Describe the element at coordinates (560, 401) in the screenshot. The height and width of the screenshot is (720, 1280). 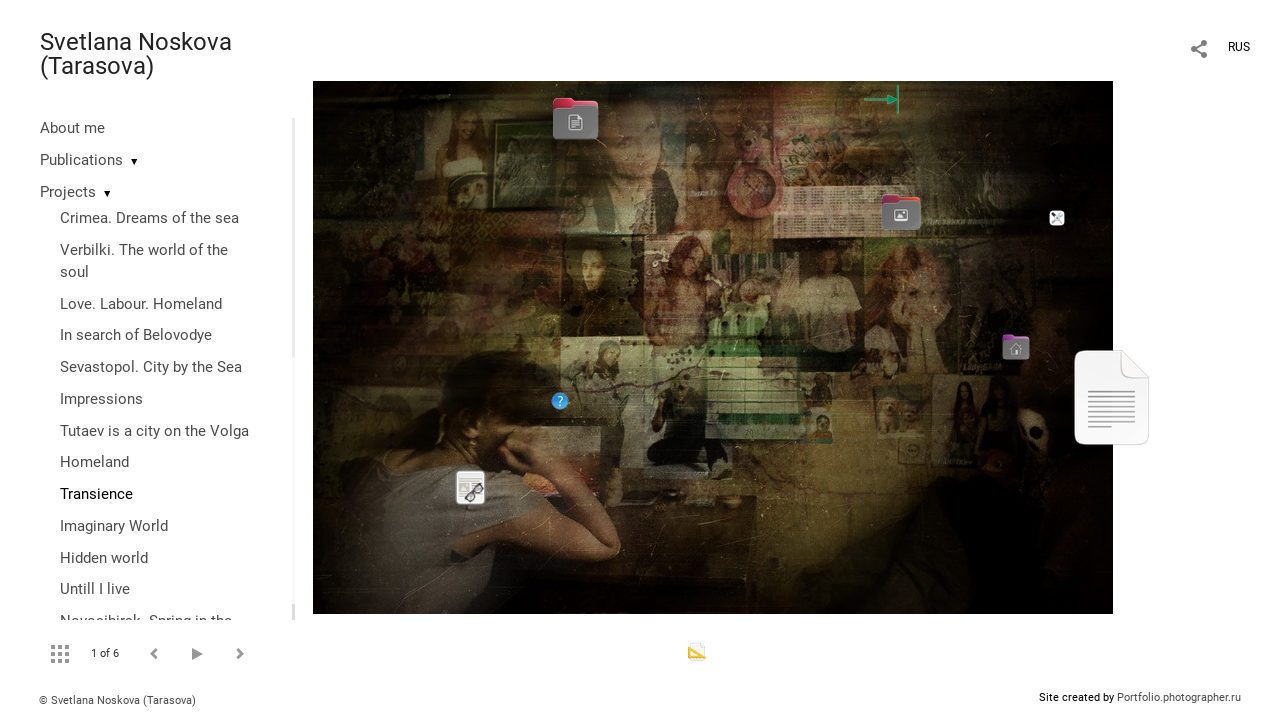
I see `open the help center` at that location.